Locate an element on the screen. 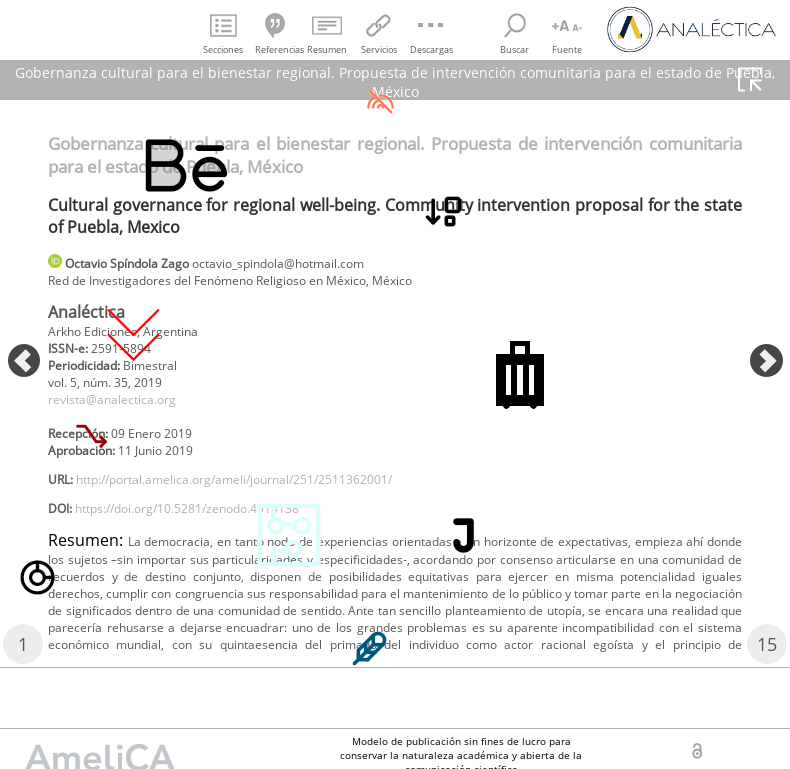  no internet connection is located at coordinates (380, 101).